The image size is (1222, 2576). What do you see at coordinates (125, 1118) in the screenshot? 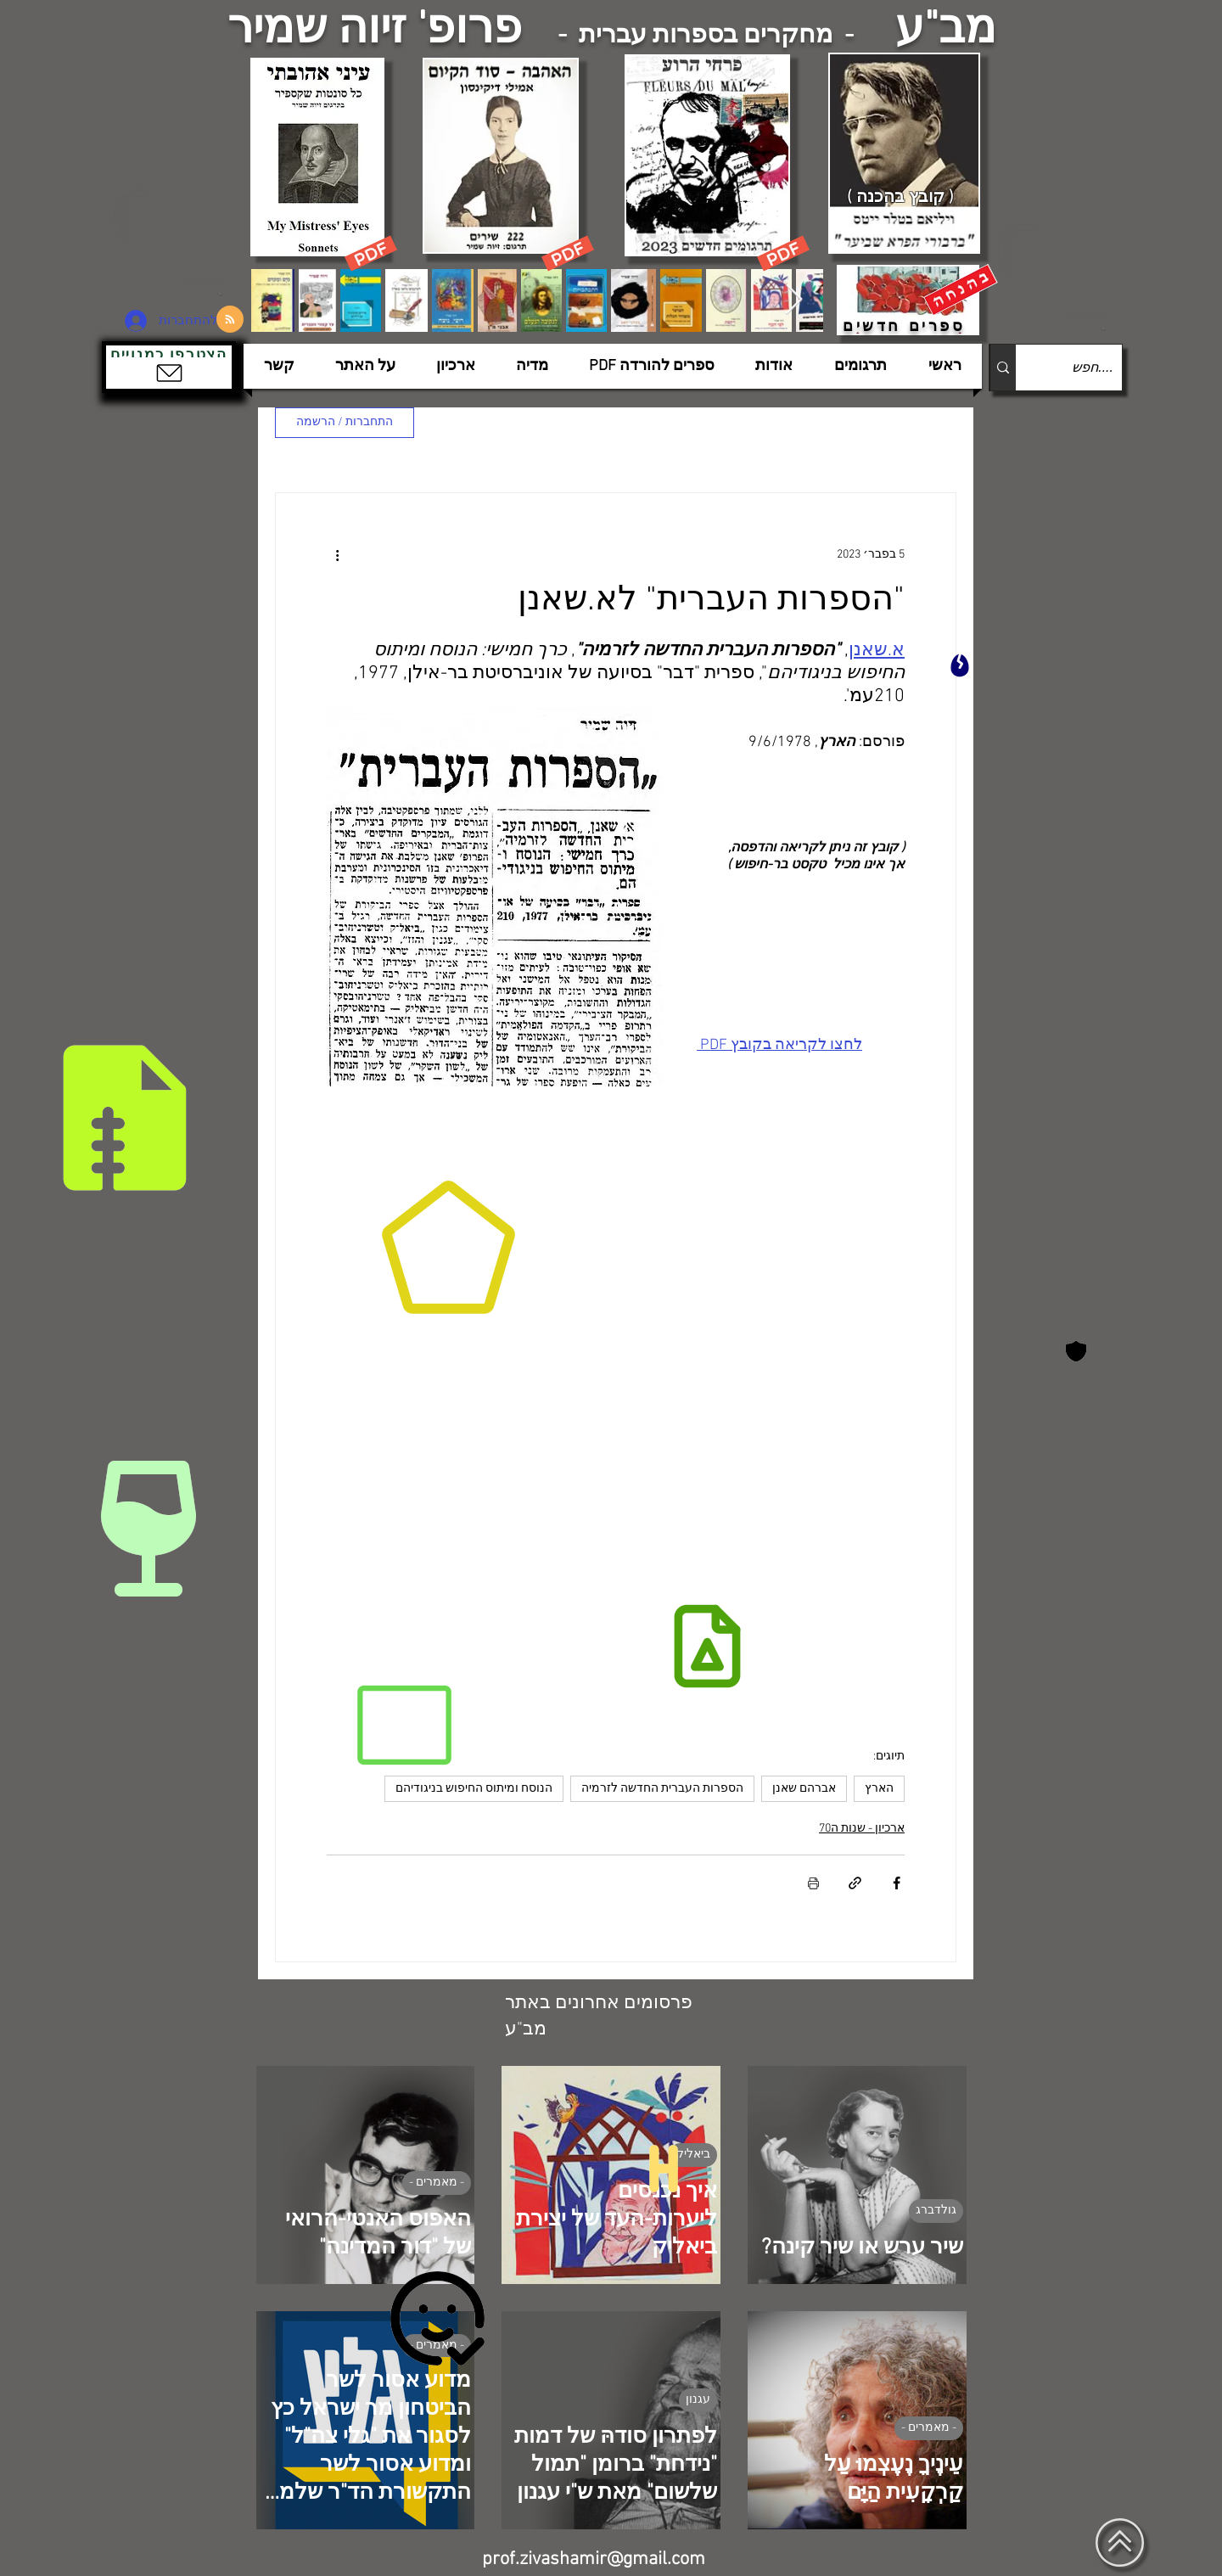
I see `access compressed or archived files` at bounding box center [125, 1118].